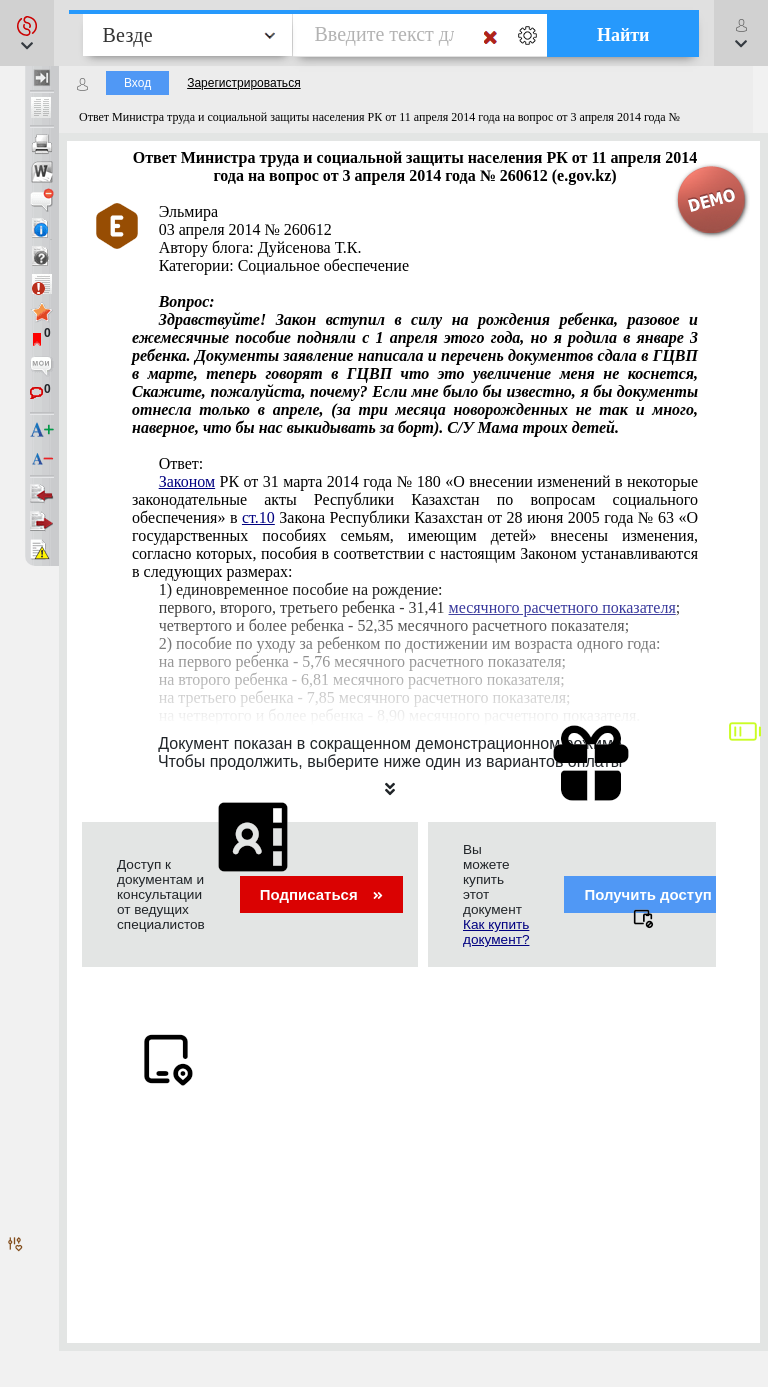  What do you see at coordinates (253, 837) in the screenshot?
I see `open contacts or address book` at bounding box center [253, 837].